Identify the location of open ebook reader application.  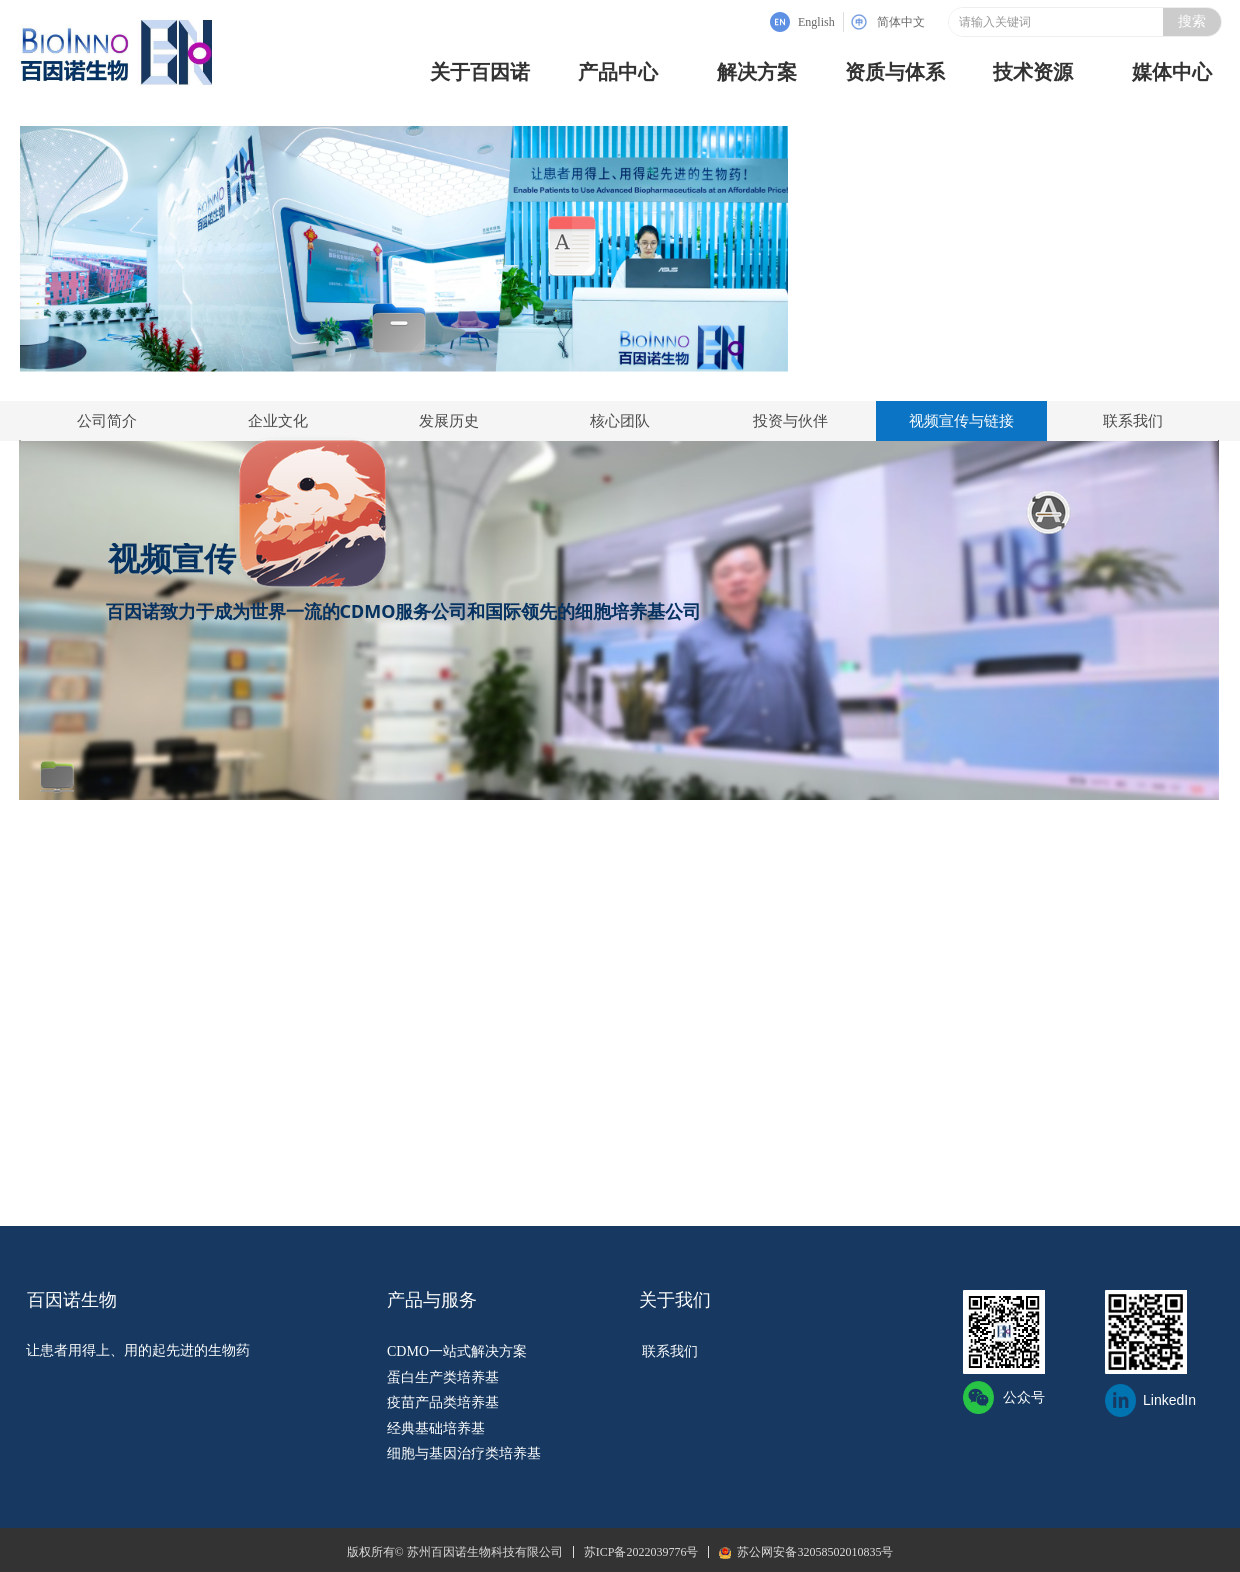
(572, 246).